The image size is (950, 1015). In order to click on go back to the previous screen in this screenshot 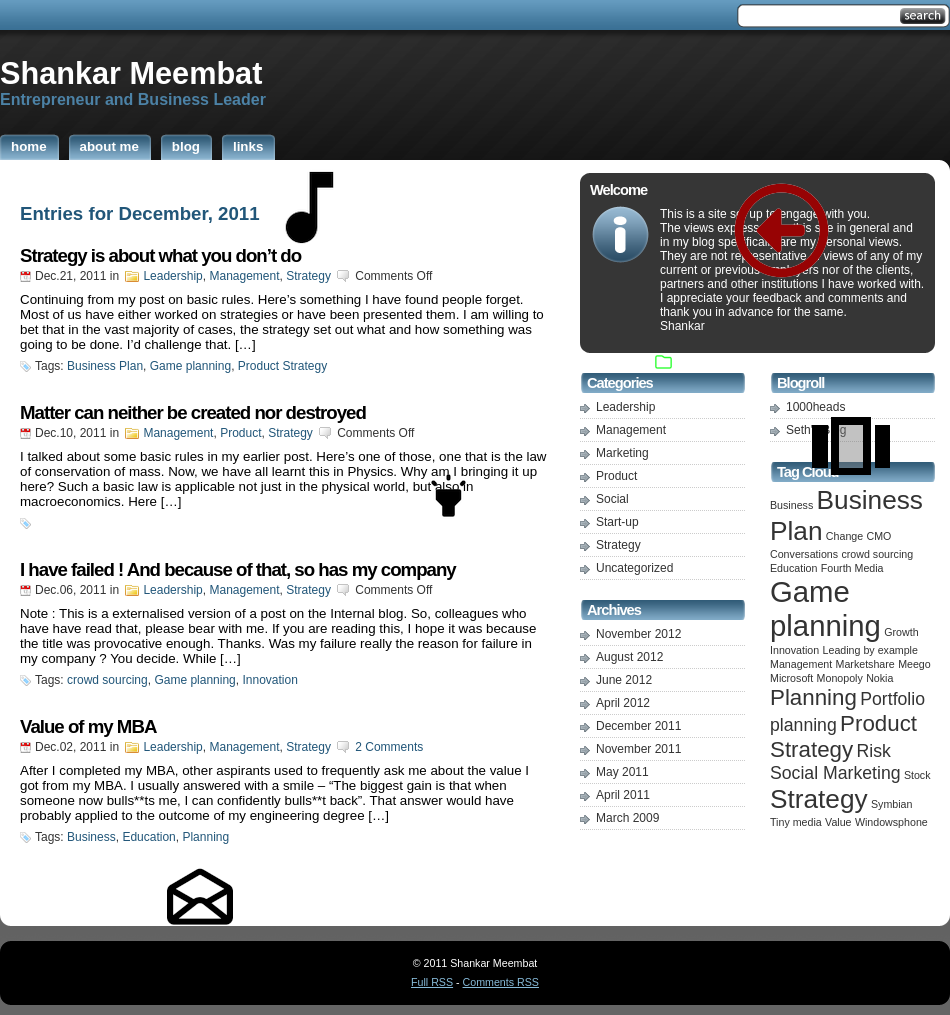, I will do `click(781, 230)`.